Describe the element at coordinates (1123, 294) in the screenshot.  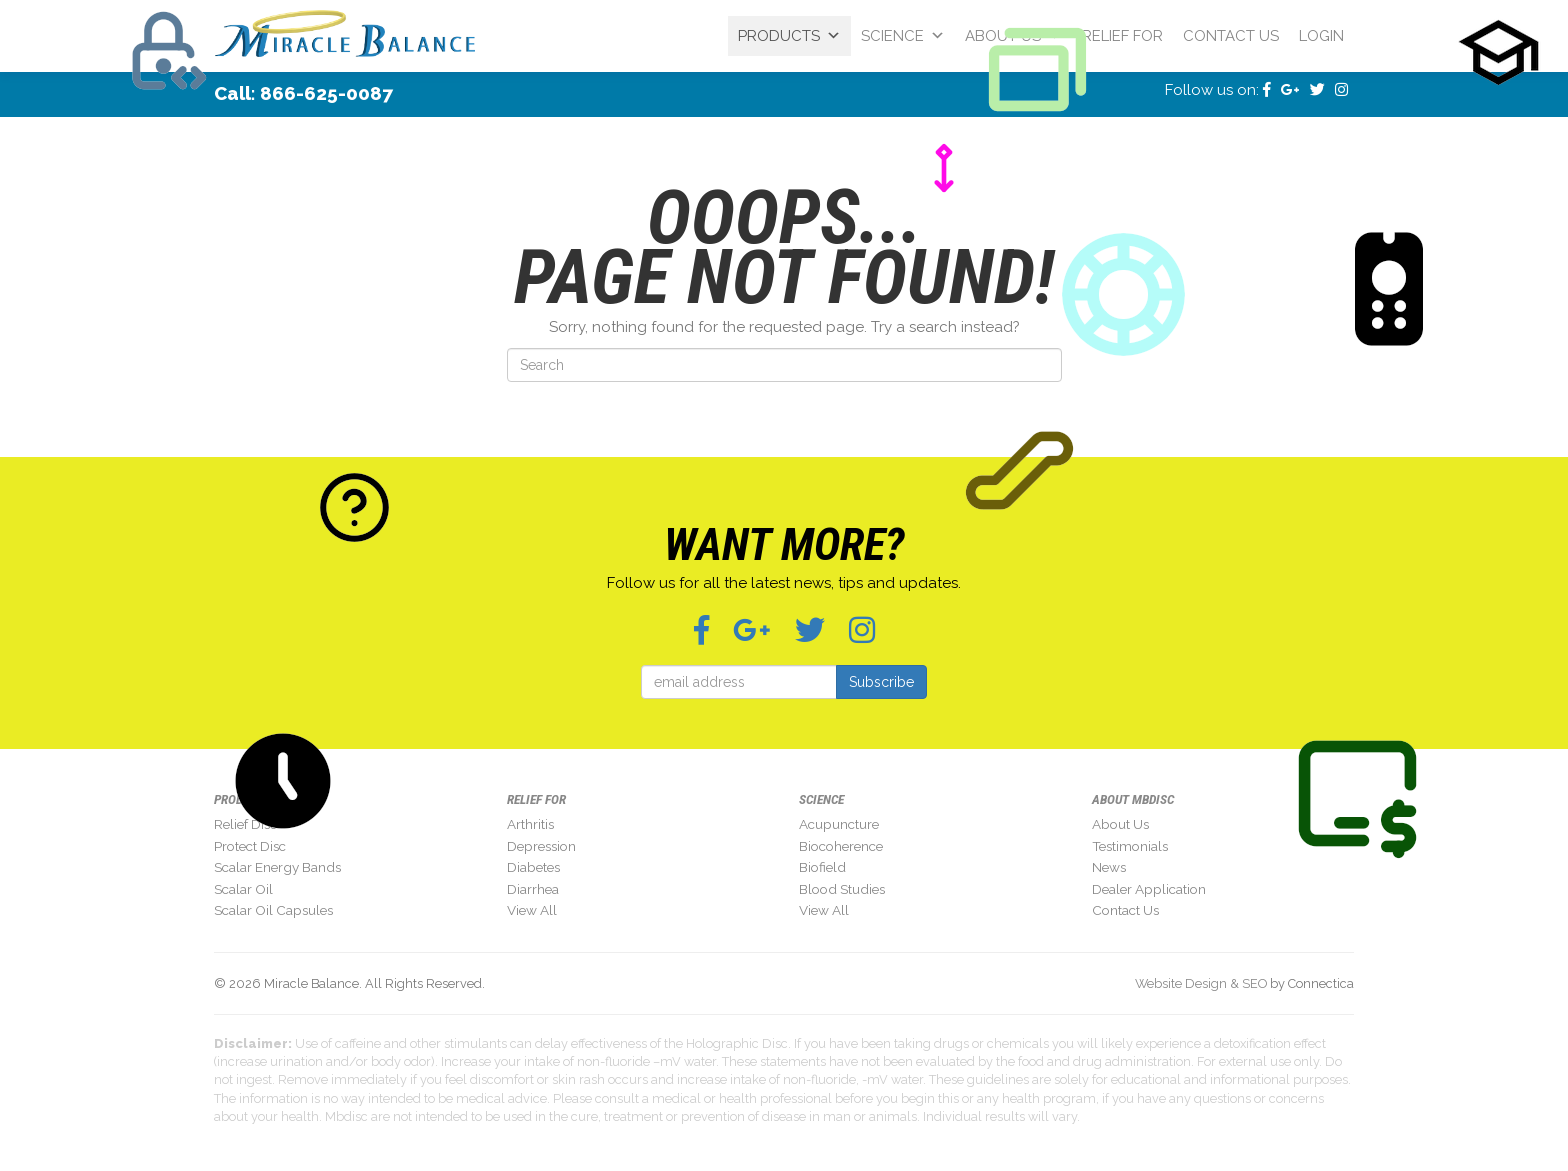
I see `access casino or gambling games` at that location.